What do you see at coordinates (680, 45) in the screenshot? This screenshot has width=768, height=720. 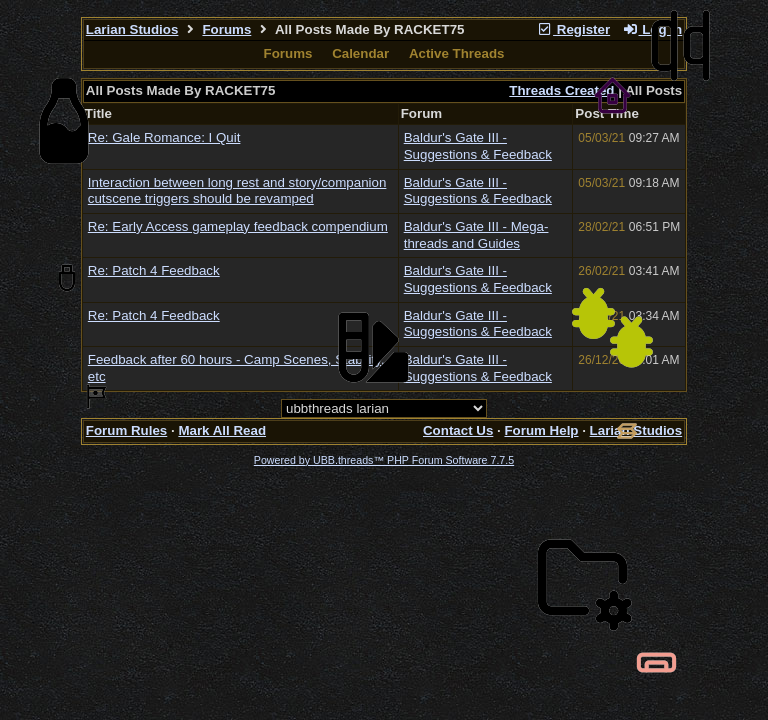 I see `distribute objects horizontally from the end` at bounding box center [680, 45].